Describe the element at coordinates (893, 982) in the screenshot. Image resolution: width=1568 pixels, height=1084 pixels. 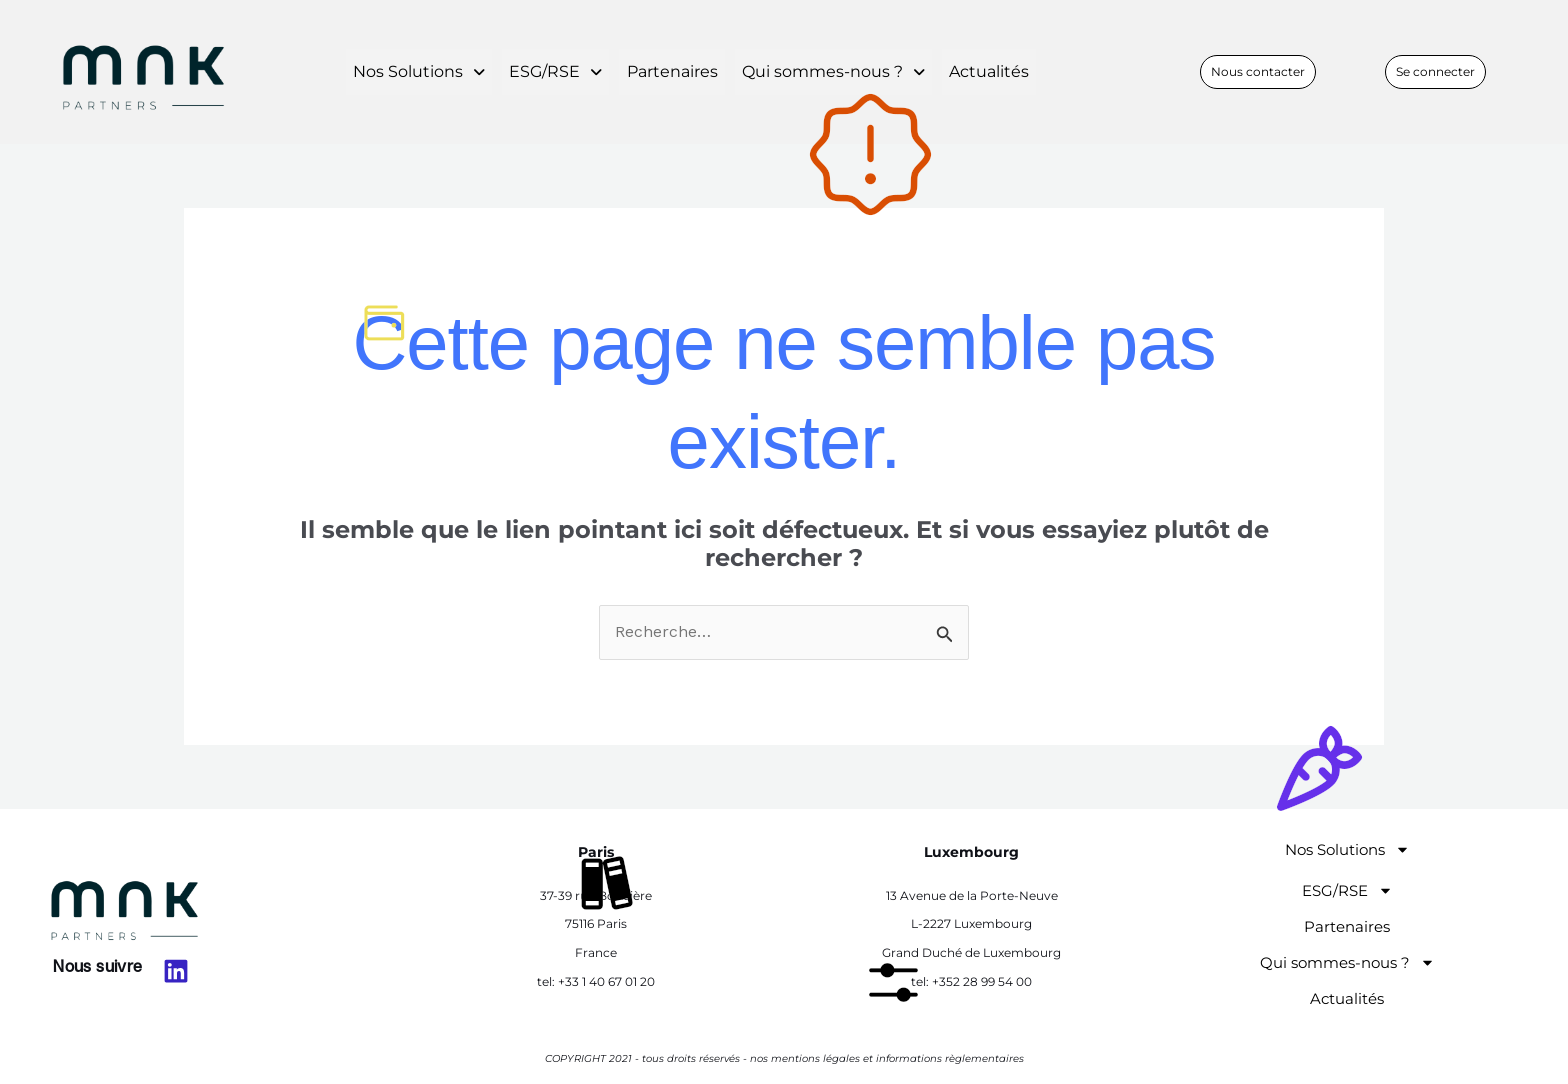
I see `adjust settings or preferences` at that location.